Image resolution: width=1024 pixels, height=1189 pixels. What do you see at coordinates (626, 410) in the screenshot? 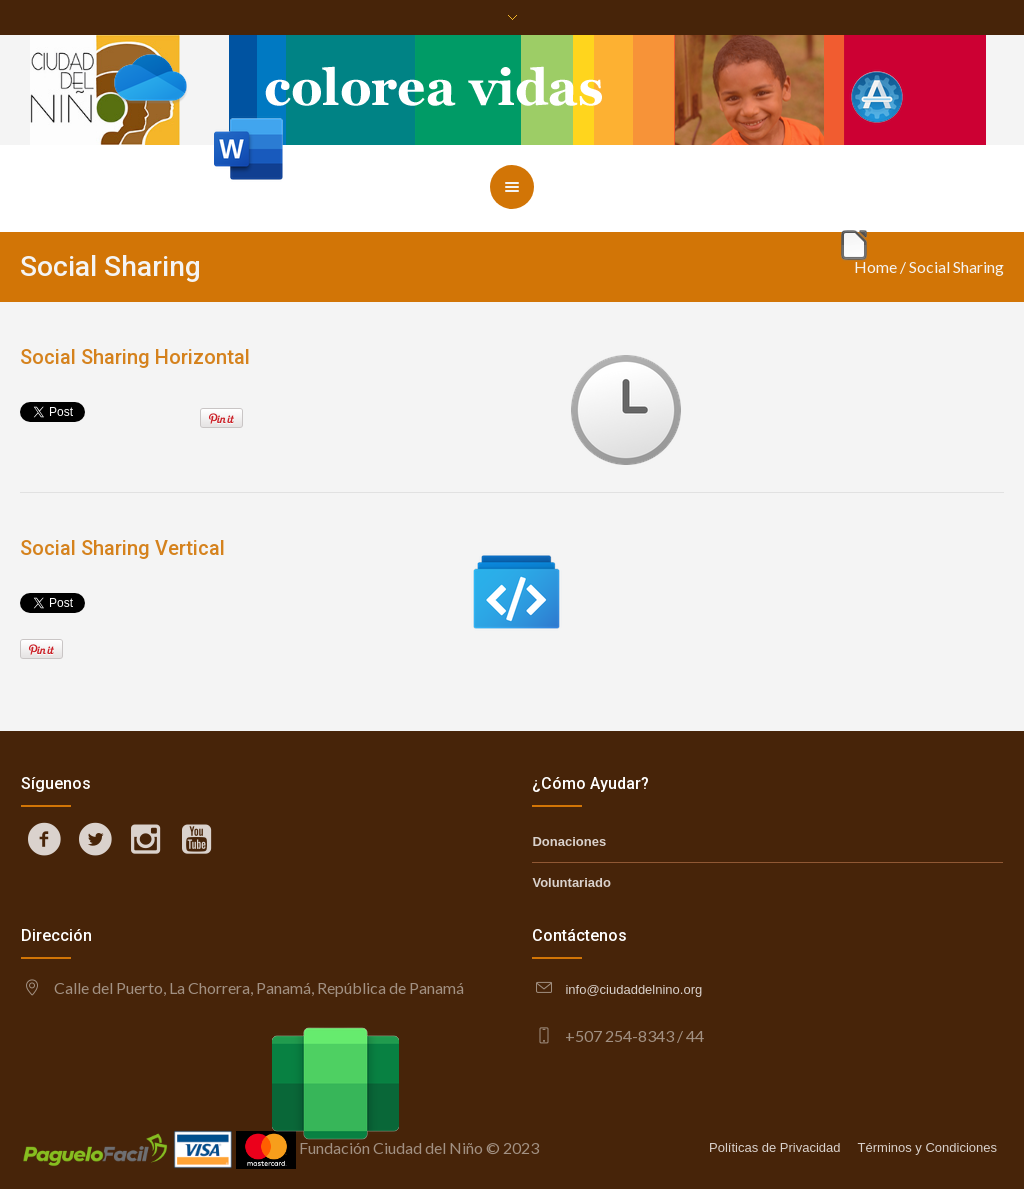
I see `indicates a time-sensitive or scheduled item` at bounding box center [626, 410].